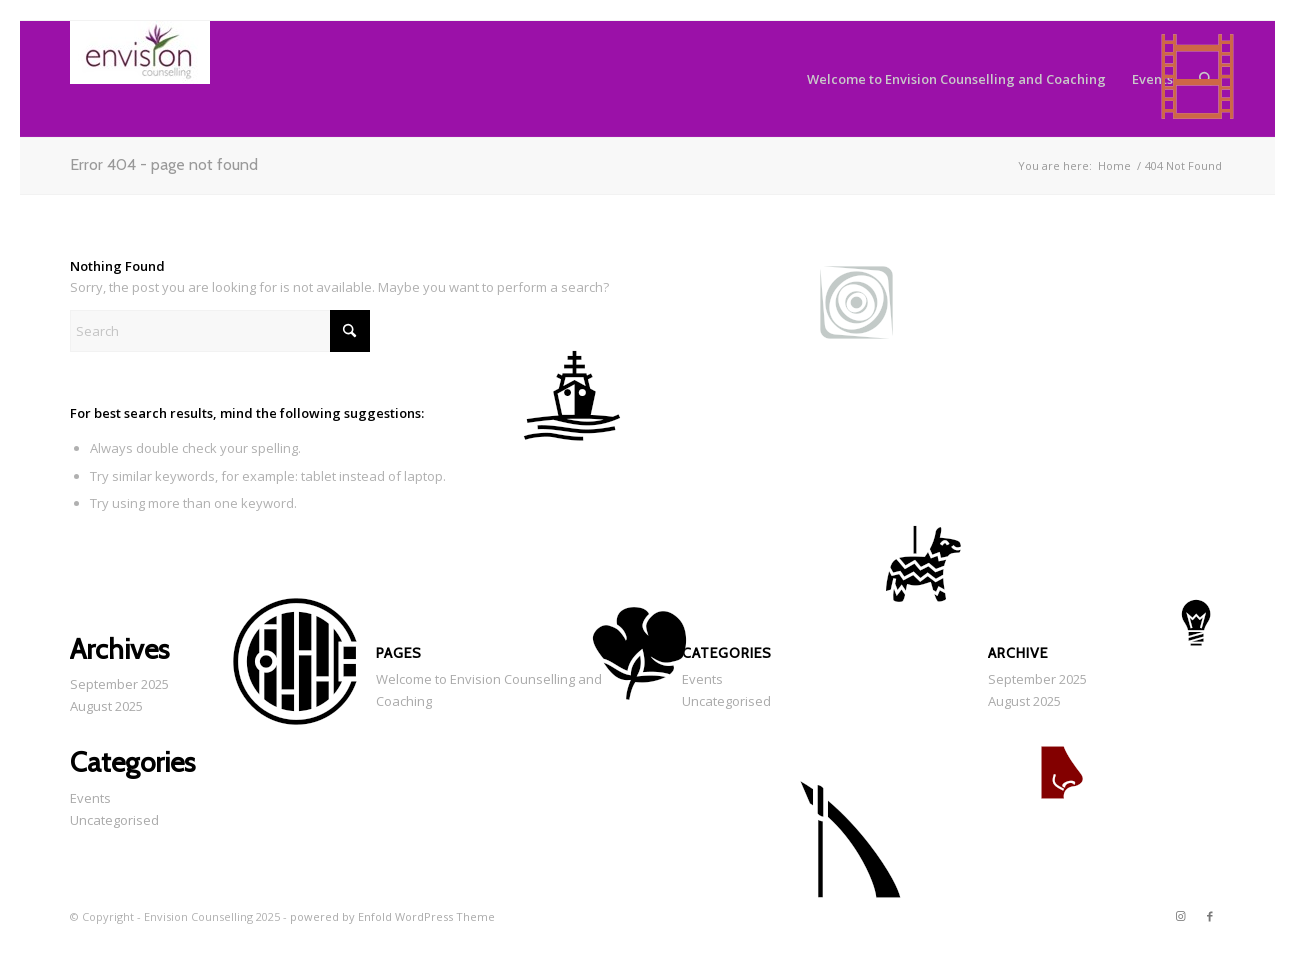  Describe the element at coordinates (1197, 623) in the screenshot. I see `access tips or hints` at that location.